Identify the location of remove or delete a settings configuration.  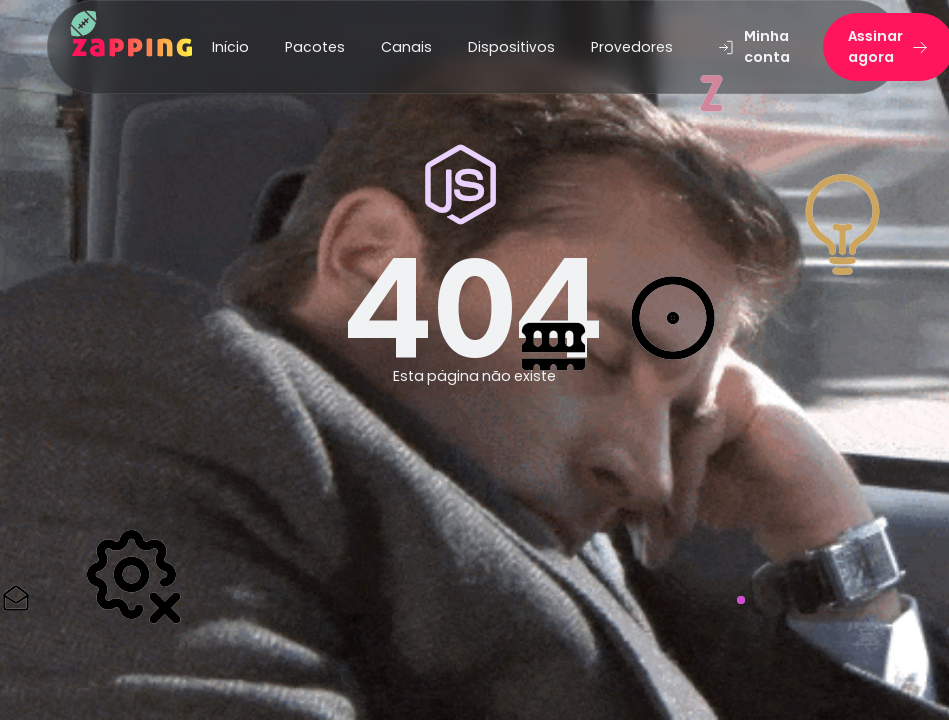
(131, 574).